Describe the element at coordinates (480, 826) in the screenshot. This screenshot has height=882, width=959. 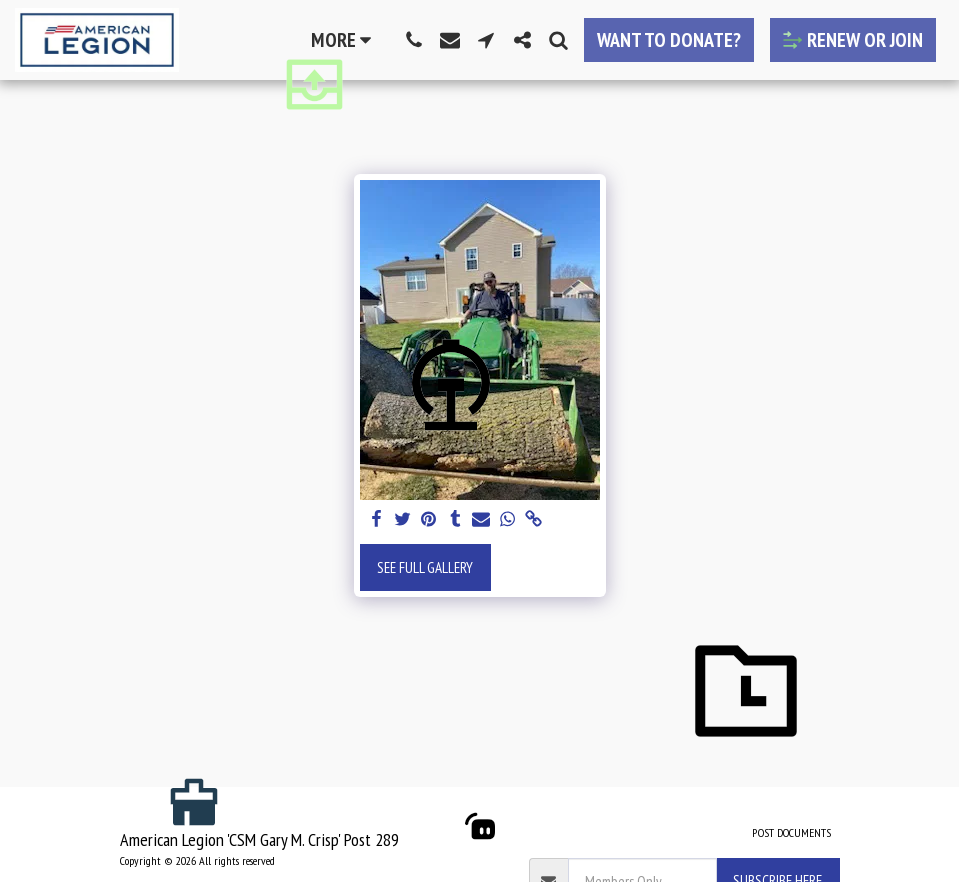
I see `open streamlabs streaming software` at that location.